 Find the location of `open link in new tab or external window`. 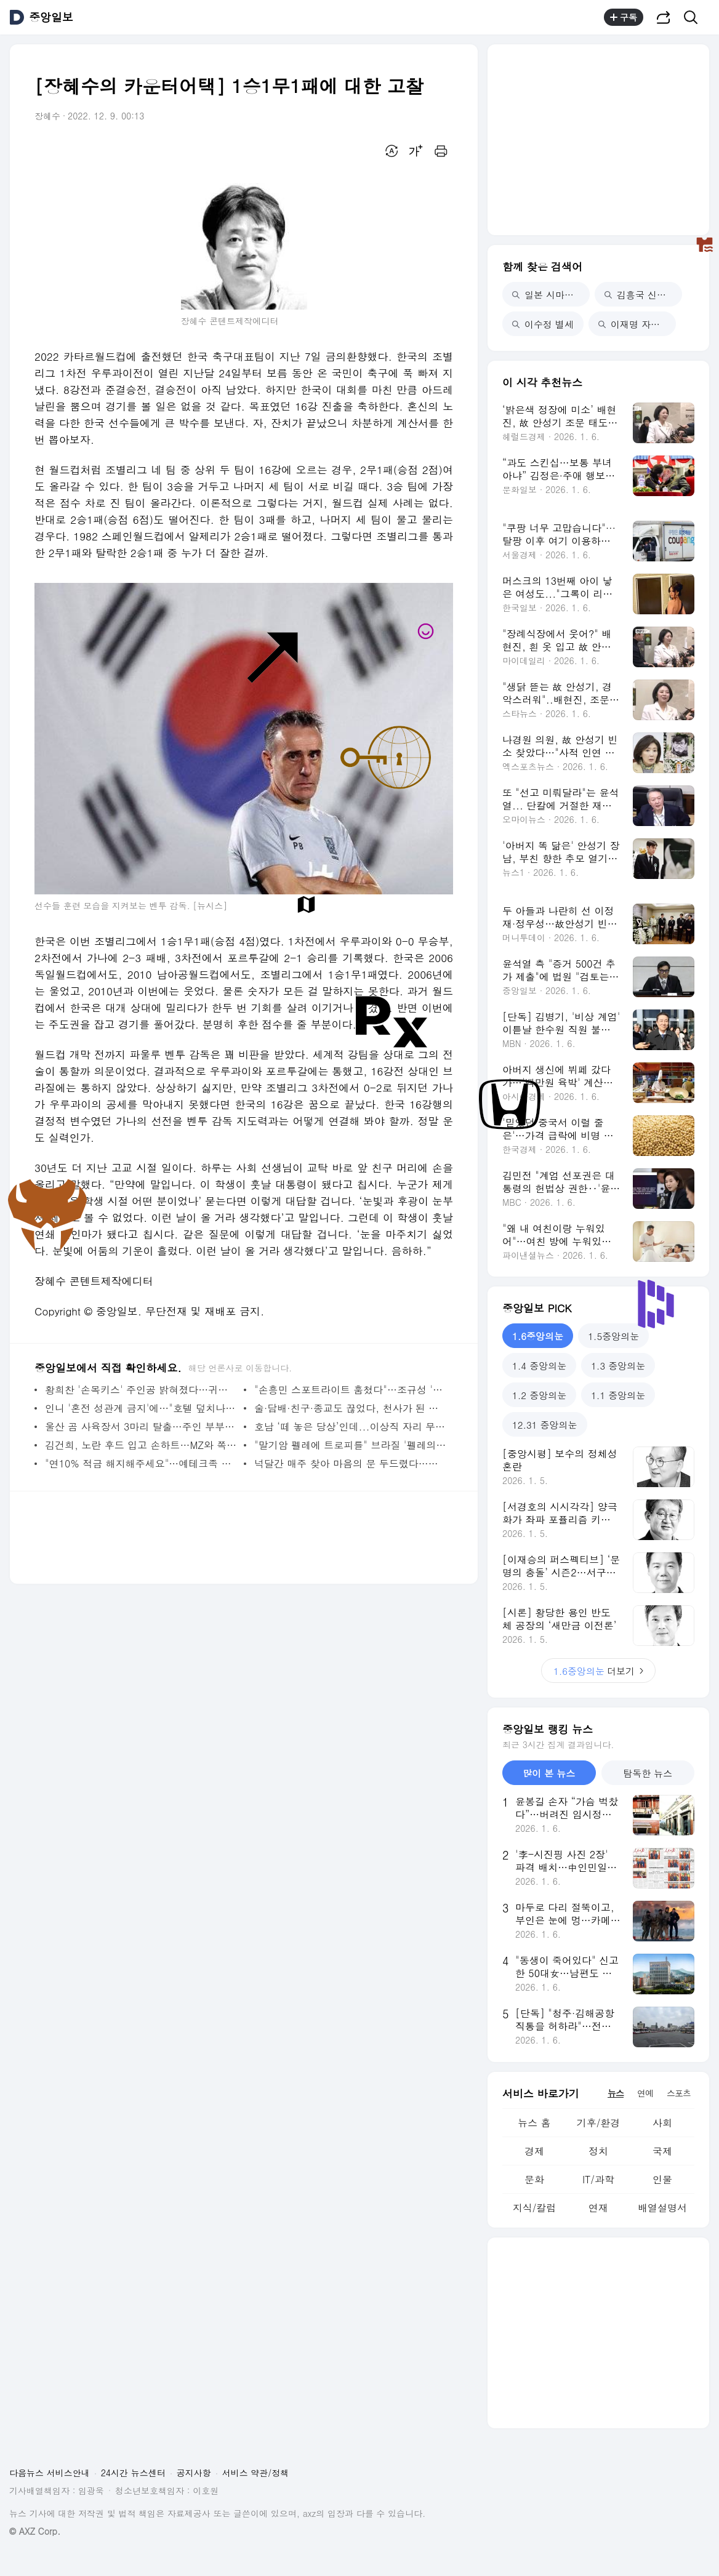

open link in new tab or external window is located at coordinates (273, 656).